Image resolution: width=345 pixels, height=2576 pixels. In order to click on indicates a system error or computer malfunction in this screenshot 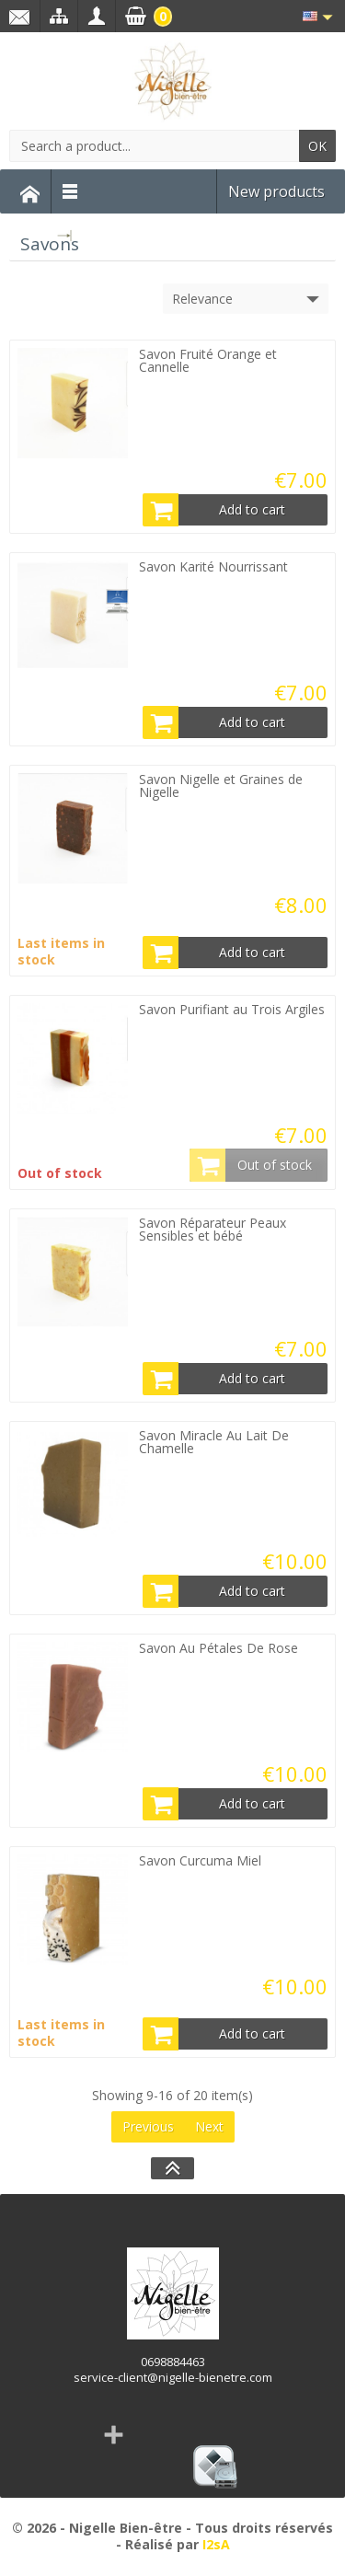, I will do `click(117, 601)`.